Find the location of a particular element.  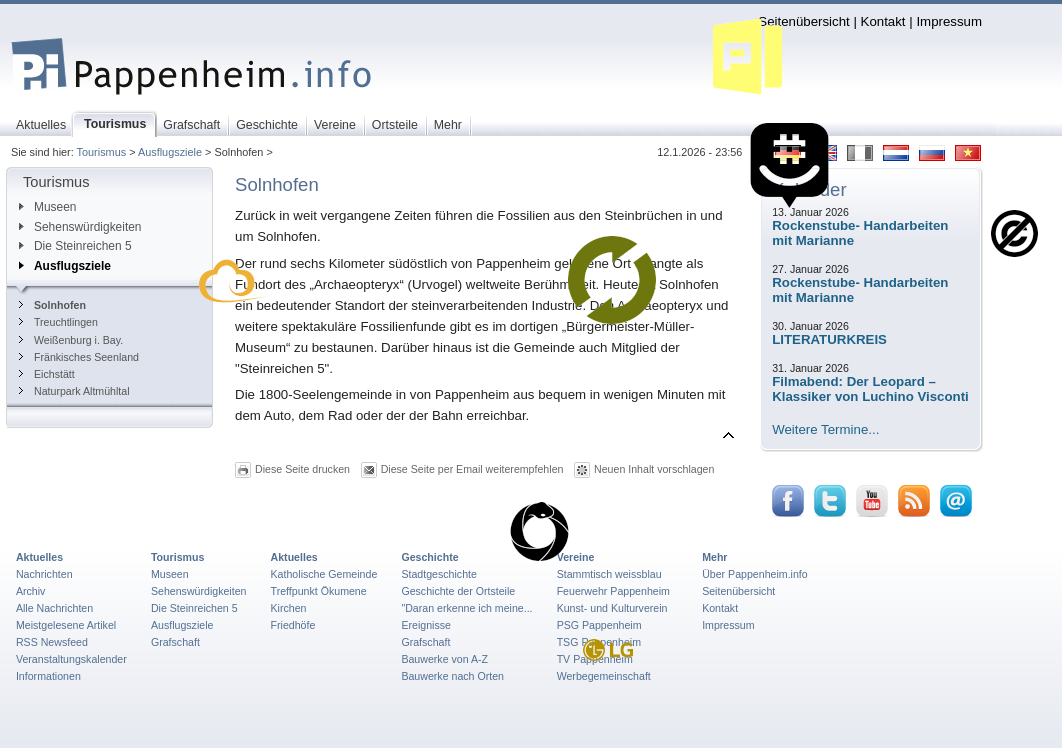

PyPy Python interpreter branding is located at coordinates (539, 531).